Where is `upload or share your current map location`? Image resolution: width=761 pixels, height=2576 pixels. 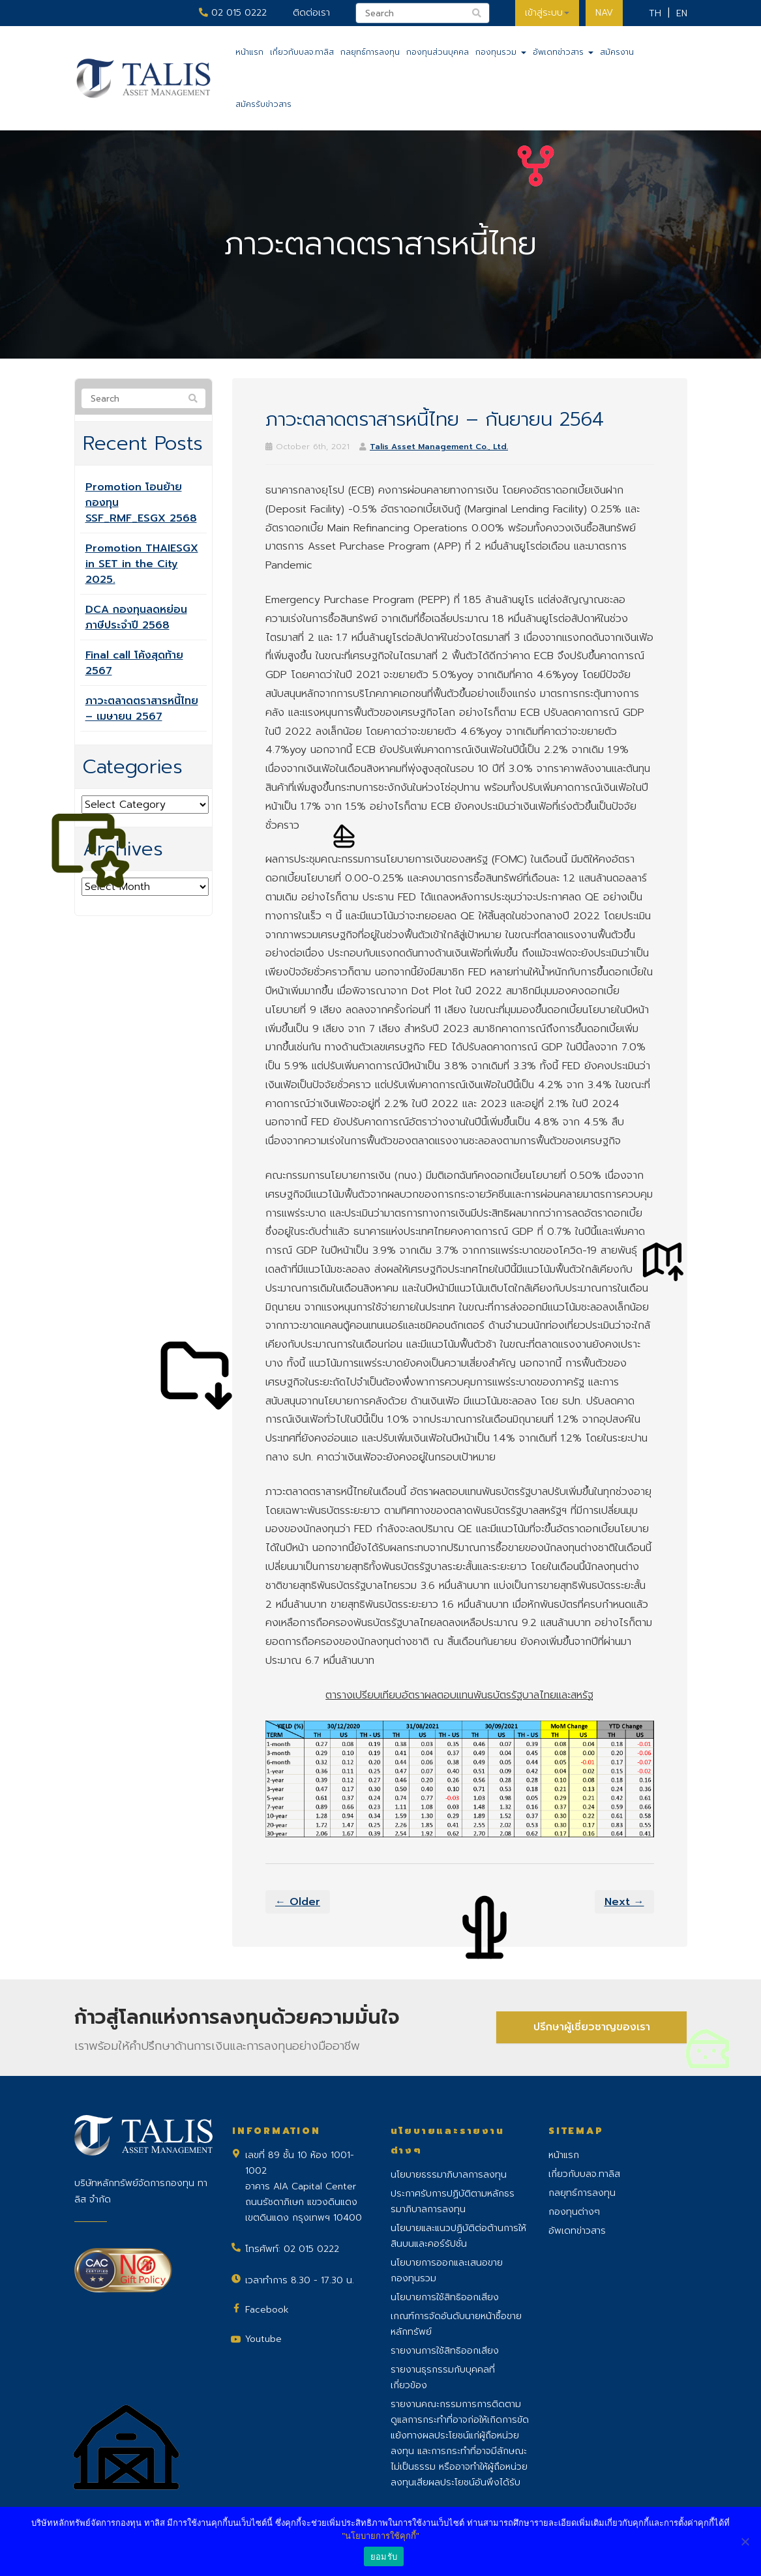
upload or share your current map location is located at coordinates (662, 1260).